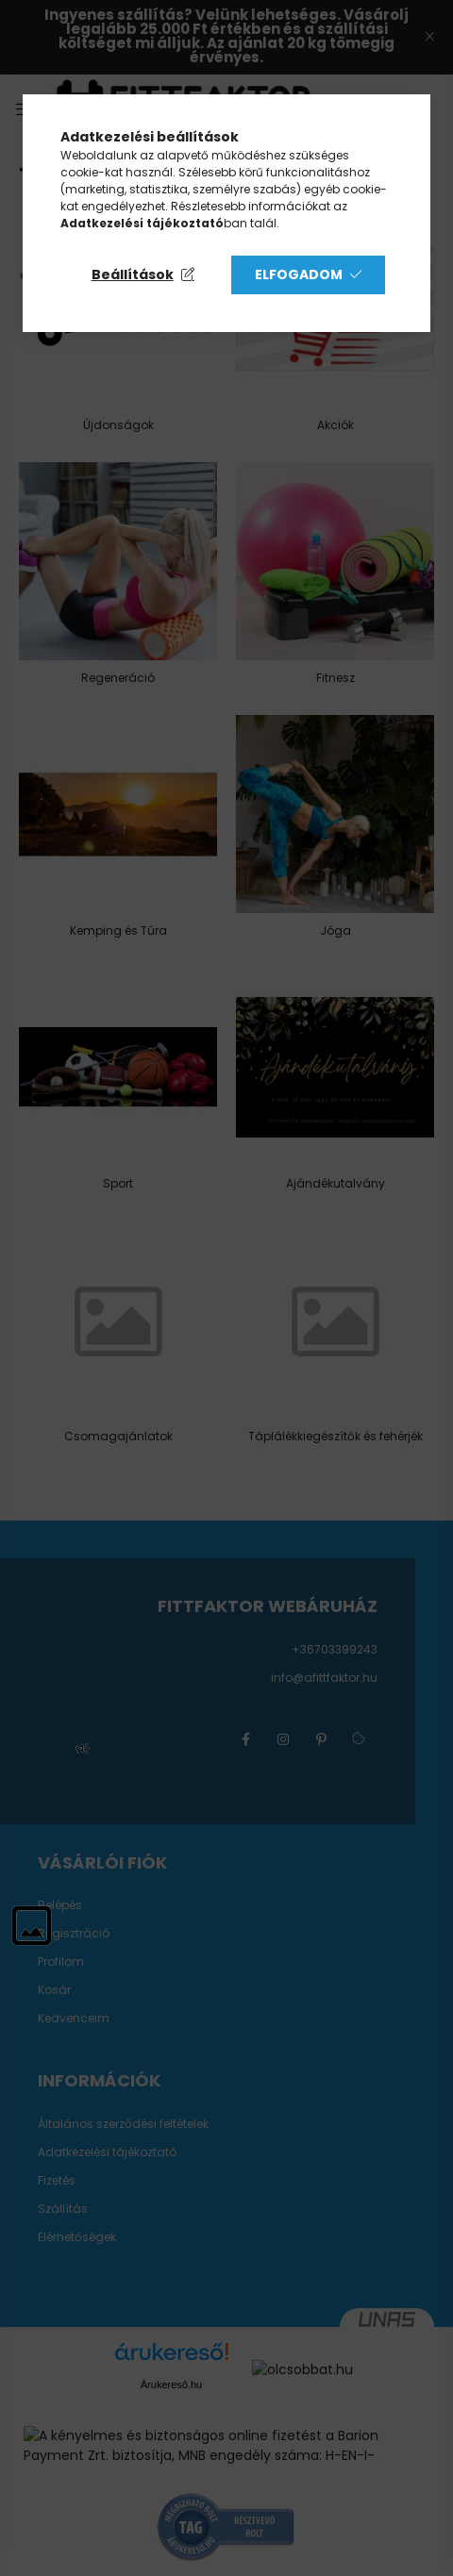  What do you see at coordinates (31, 1925) in the screenshot?
I see `view original image without cropping` at bounding box center [31, 1925].